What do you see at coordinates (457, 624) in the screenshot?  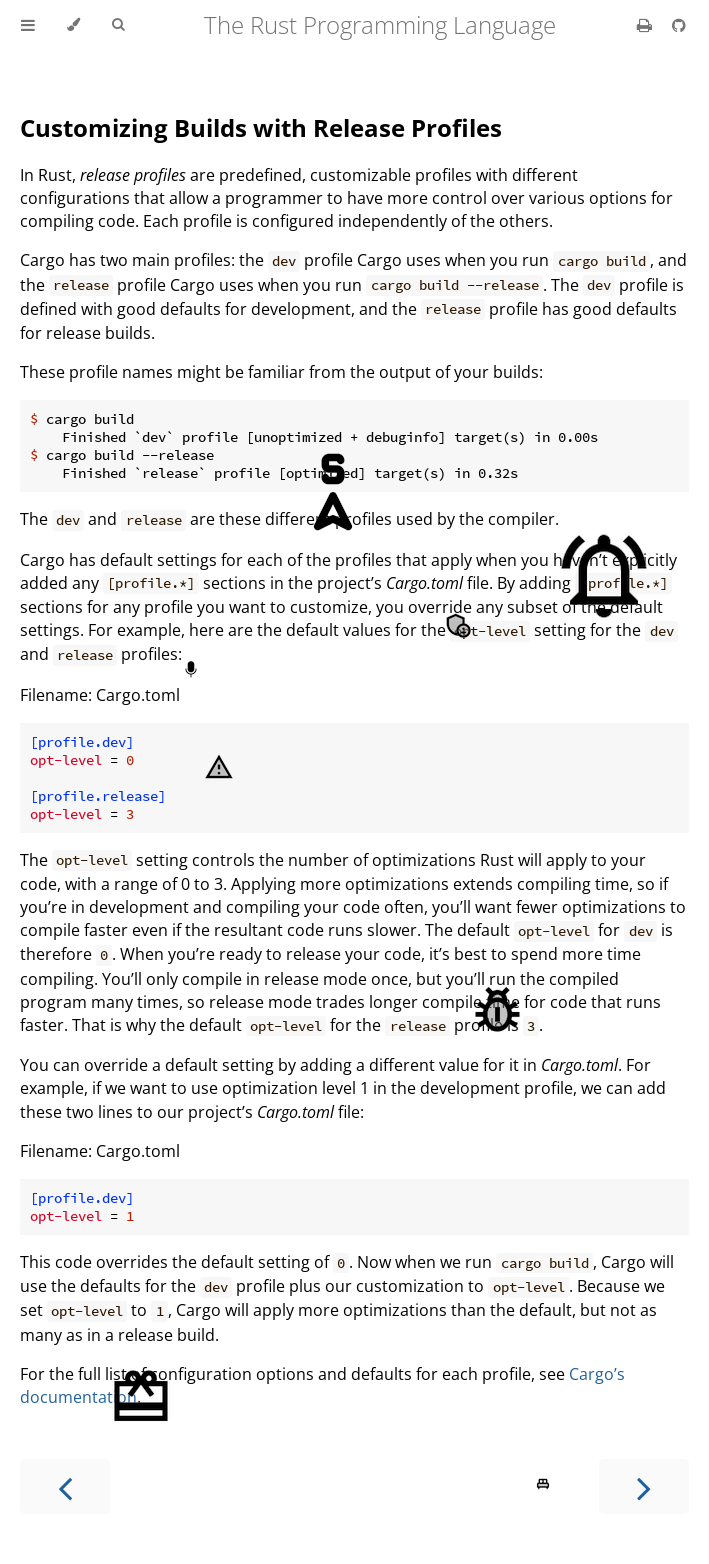 I see `access admin panel settings` at bounding box center [457, 624].